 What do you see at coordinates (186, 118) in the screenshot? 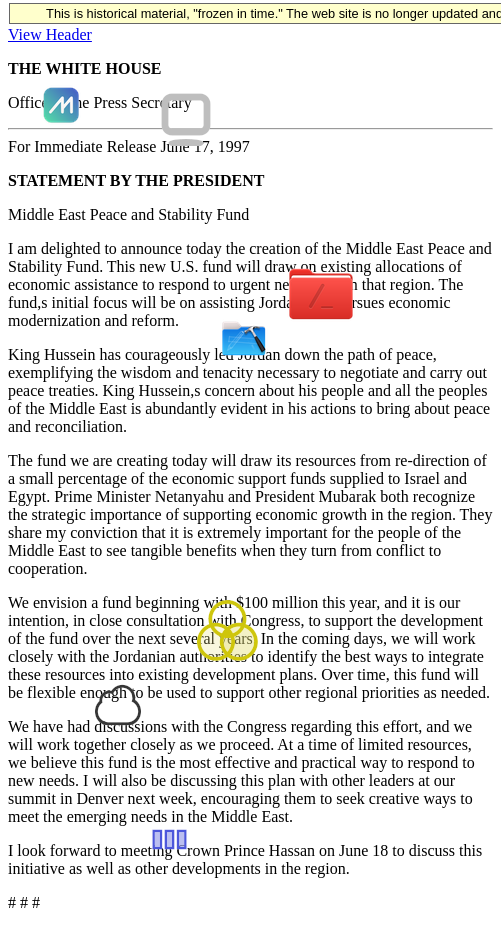
I see `access computer or desktop settings` at bounding box center [186, 118].